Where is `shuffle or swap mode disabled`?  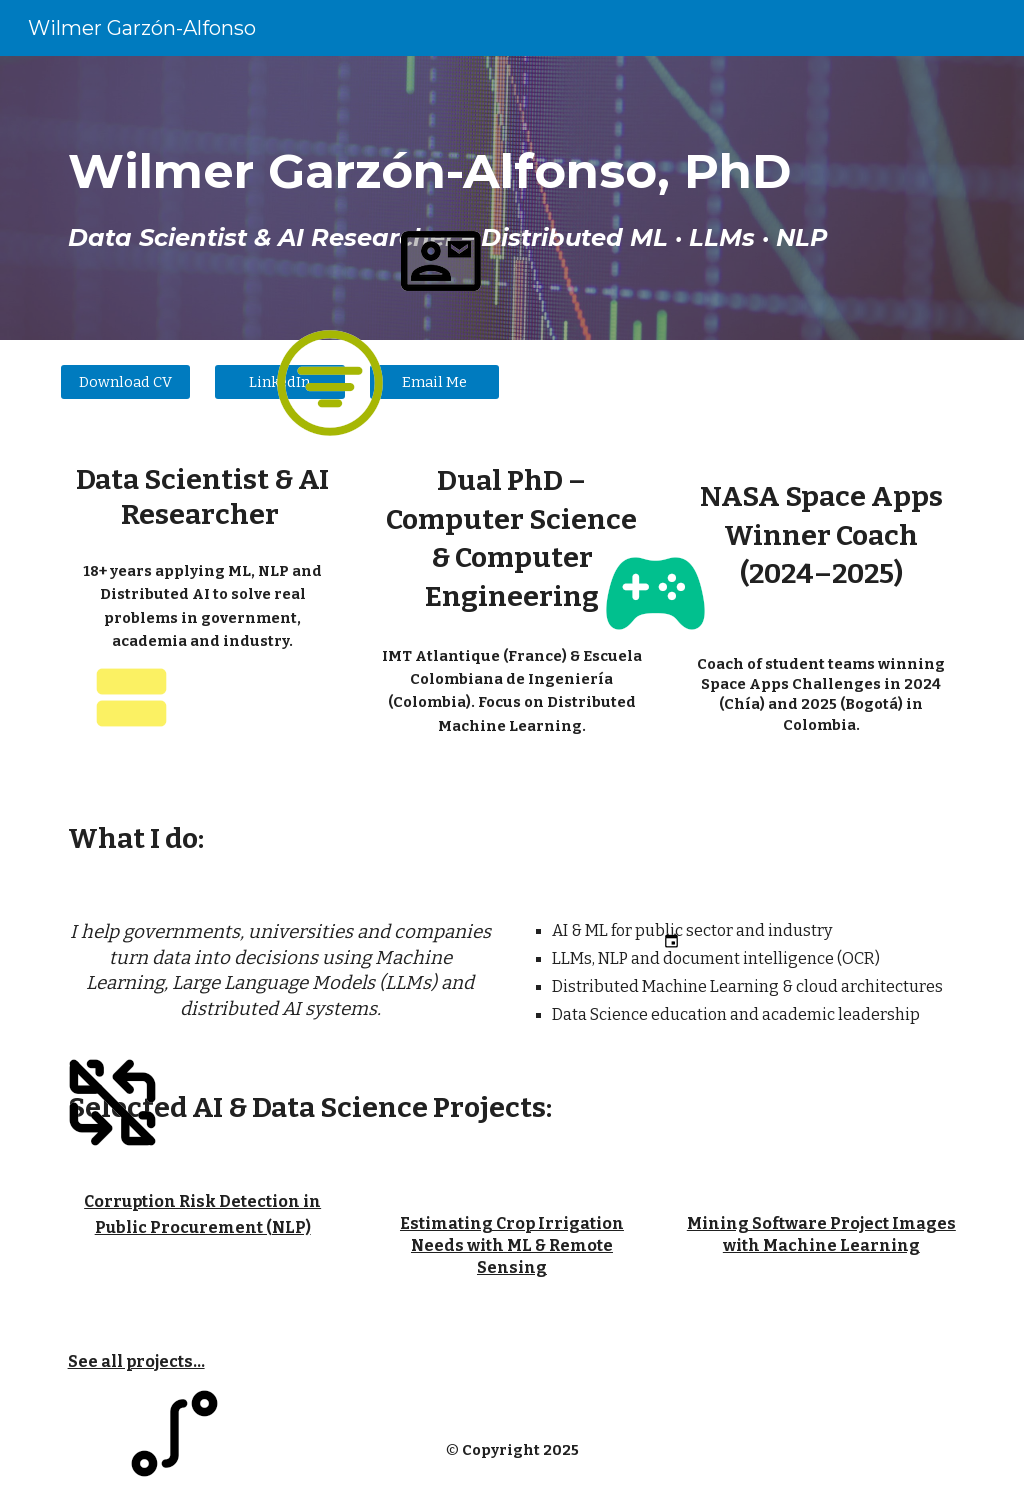
shuffle or swap mode disabled is located at coordinates (112, 1102).